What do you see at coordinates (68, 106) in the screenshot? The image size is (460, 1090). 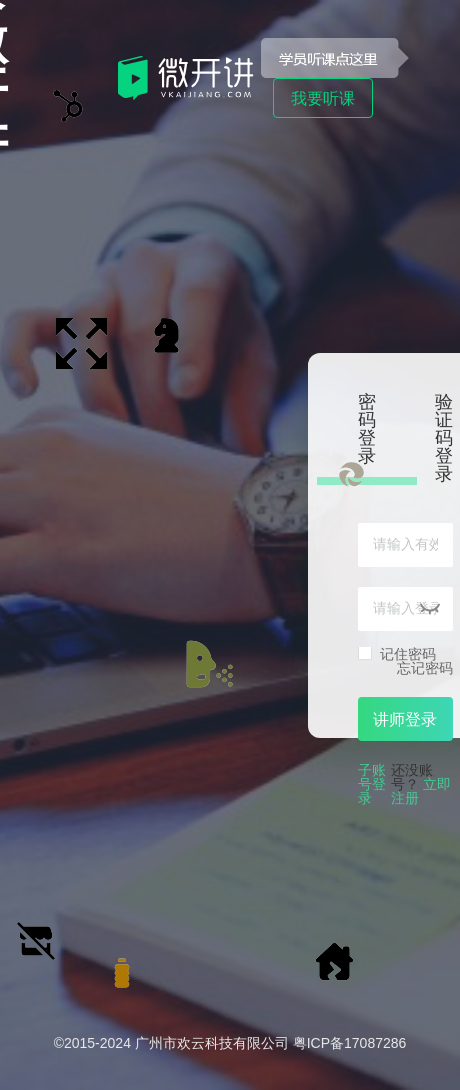 I see `open HubSpot integration` at bounding box center [68, 106].